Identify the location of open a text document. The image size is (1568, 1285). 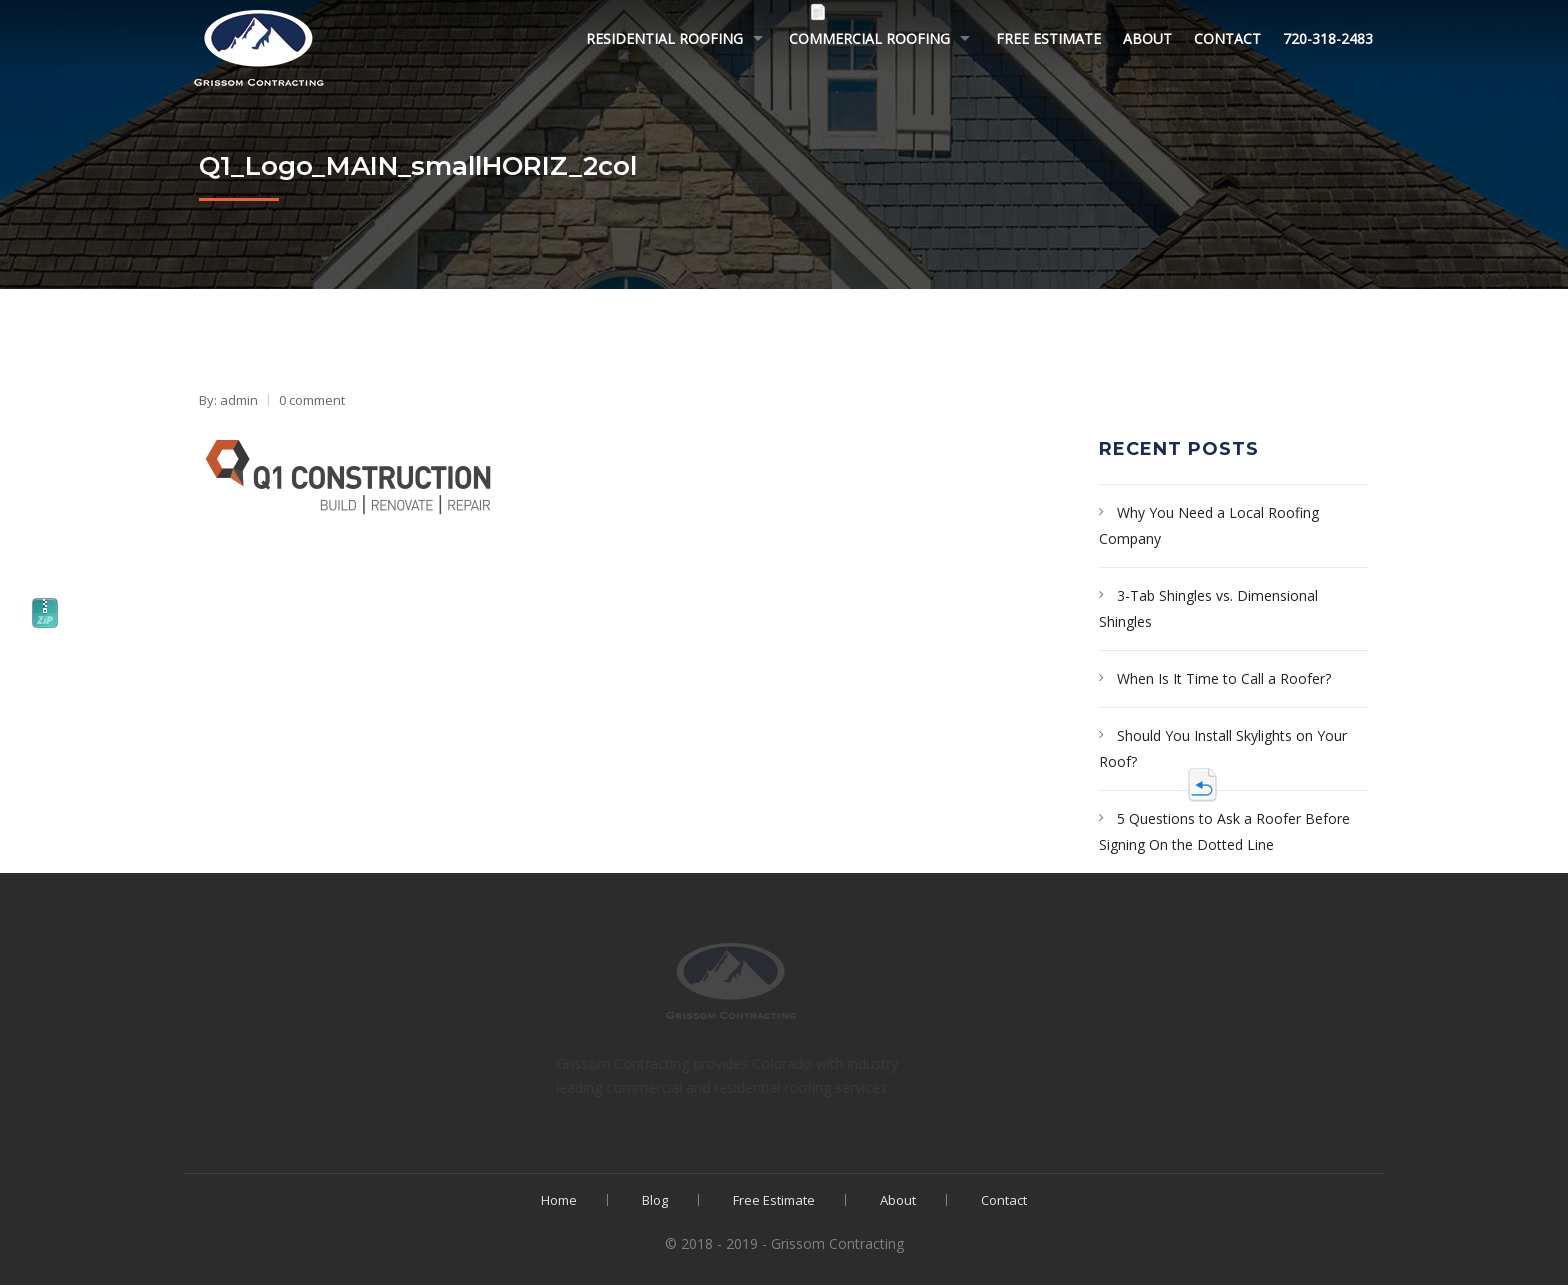
(818, 12).